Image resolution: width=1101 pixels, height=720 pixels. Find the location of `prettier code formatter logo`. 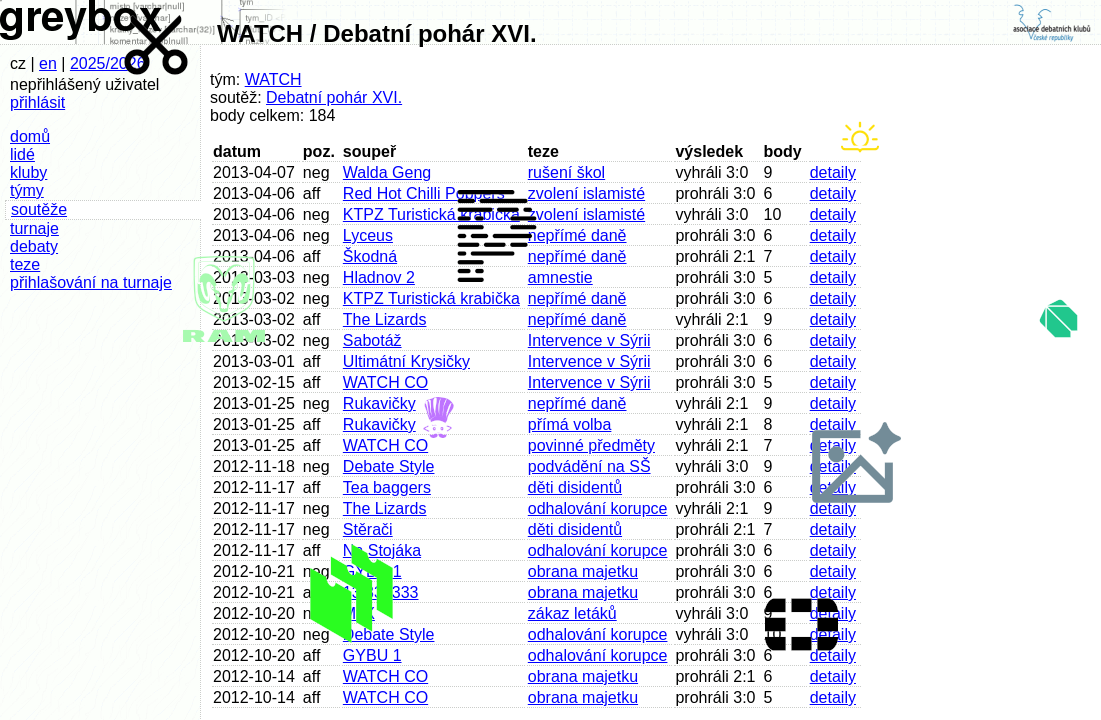

prettier code formatter logo is located at coordinates (497, 236).